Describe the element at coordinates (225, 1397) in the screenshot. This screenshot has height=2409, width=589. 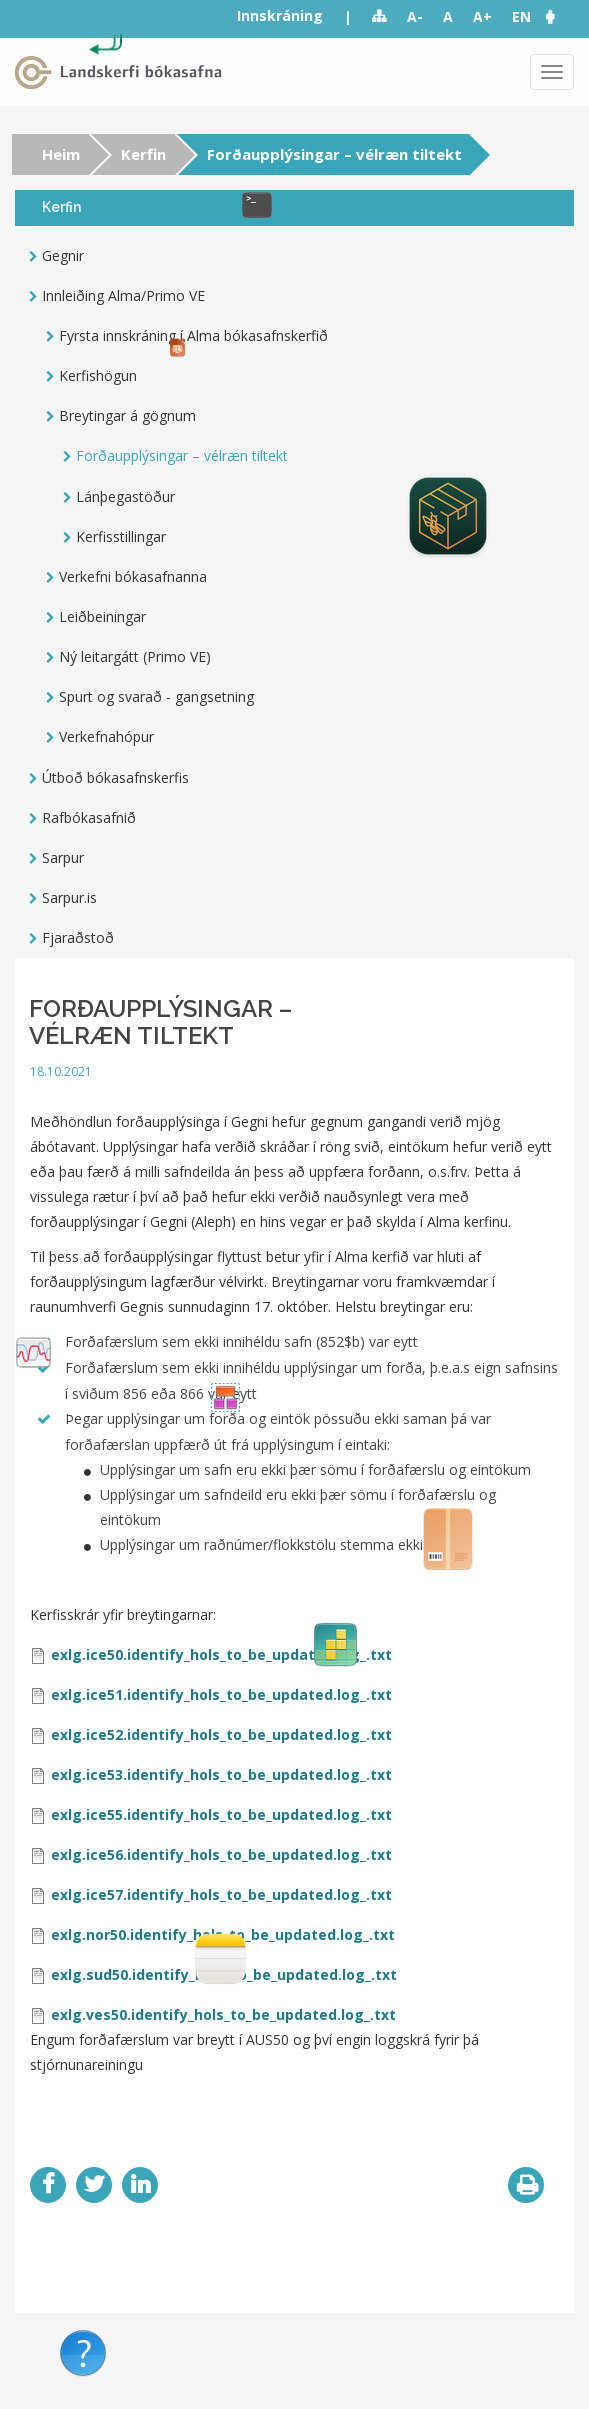
I see `select all items in the current view` at that location.